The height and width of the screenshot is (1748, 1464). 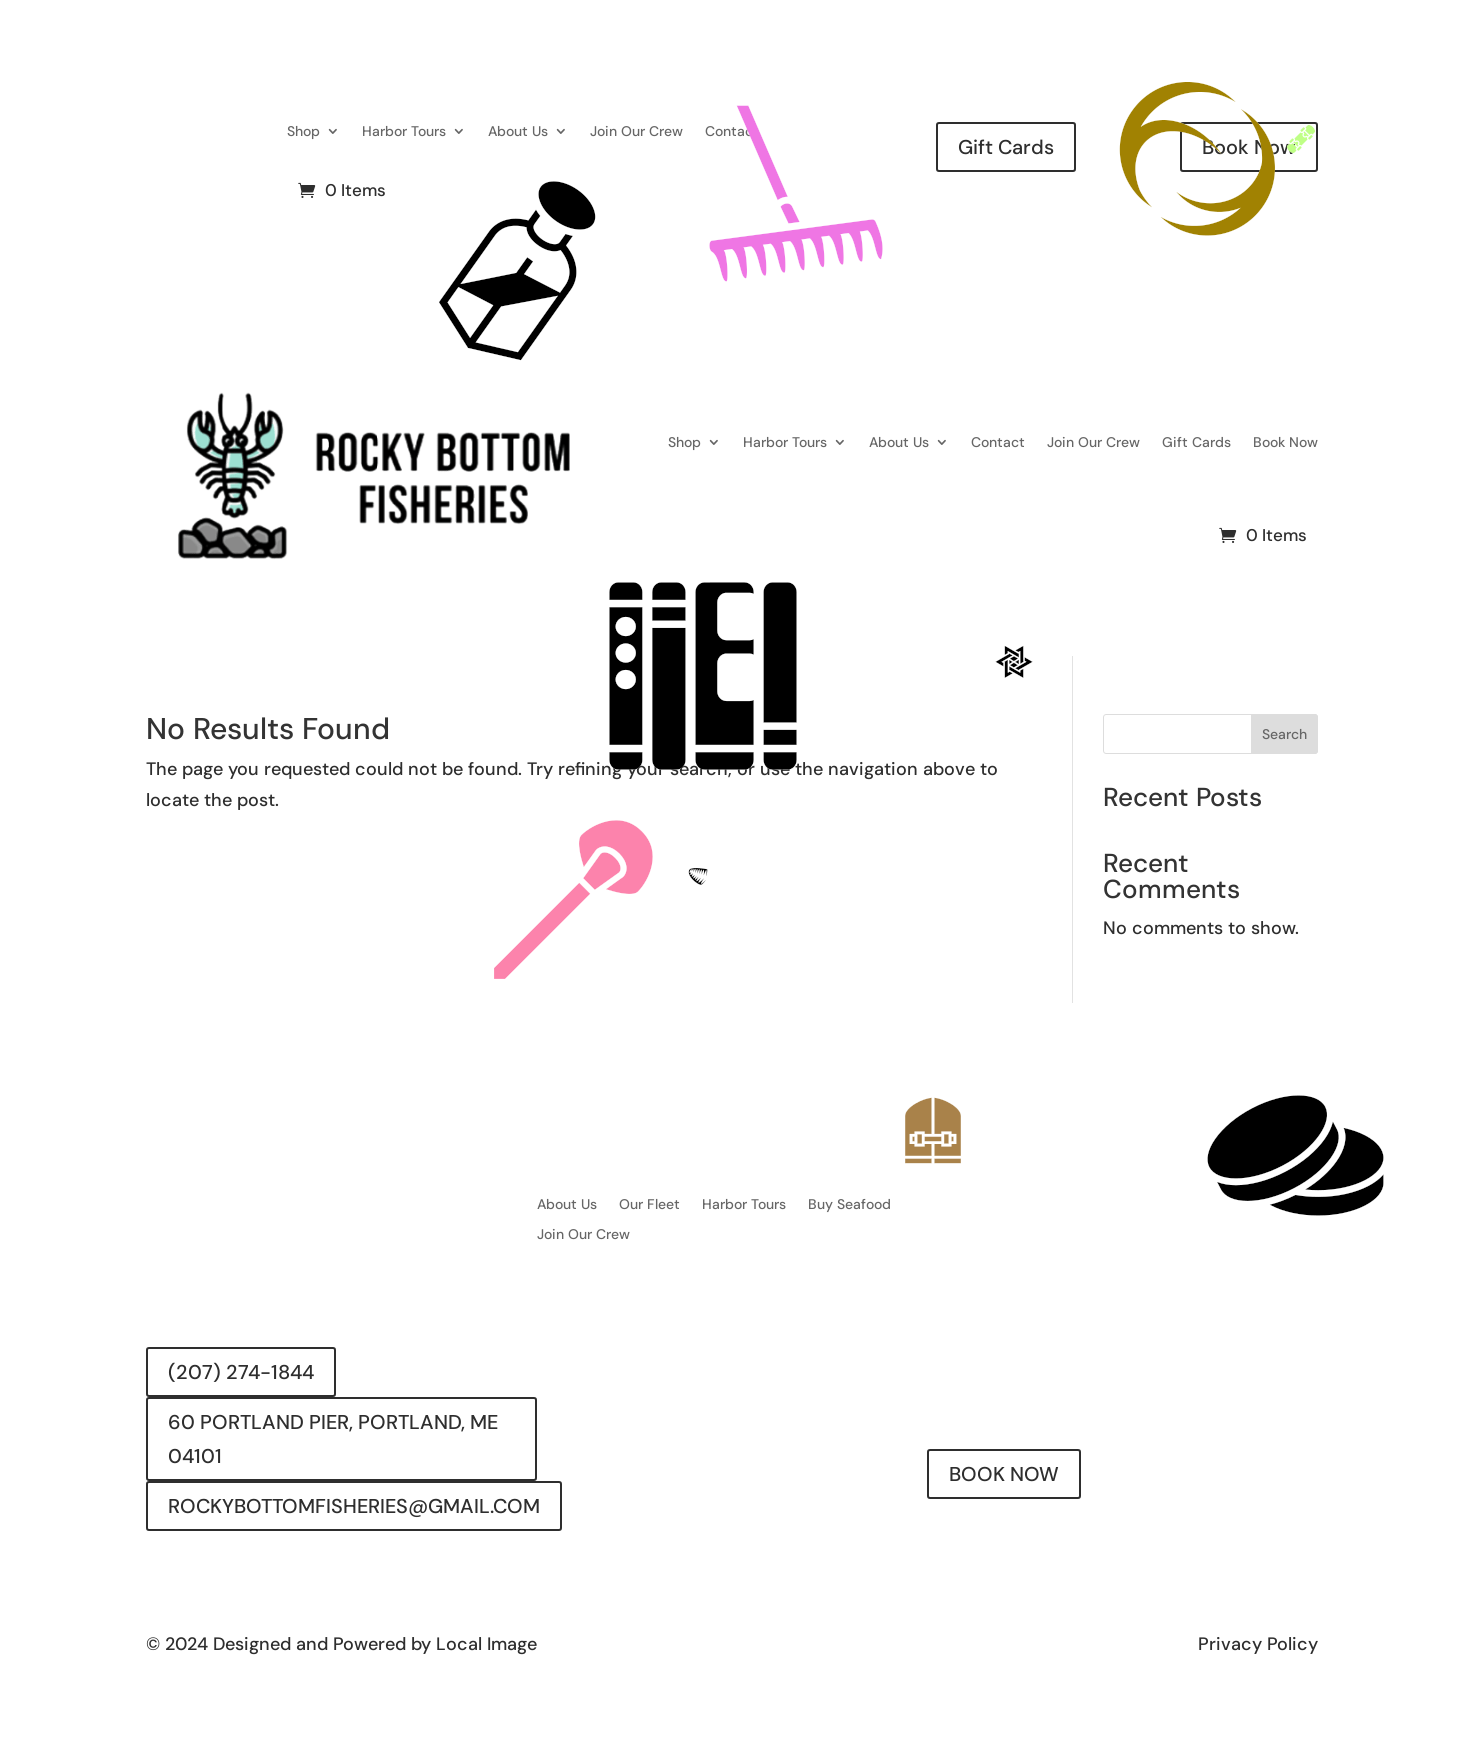 What do you see at coordinates (574, 899) in the screenshot?
I see `dental examination tool icon` at bounding box center [574, 899].